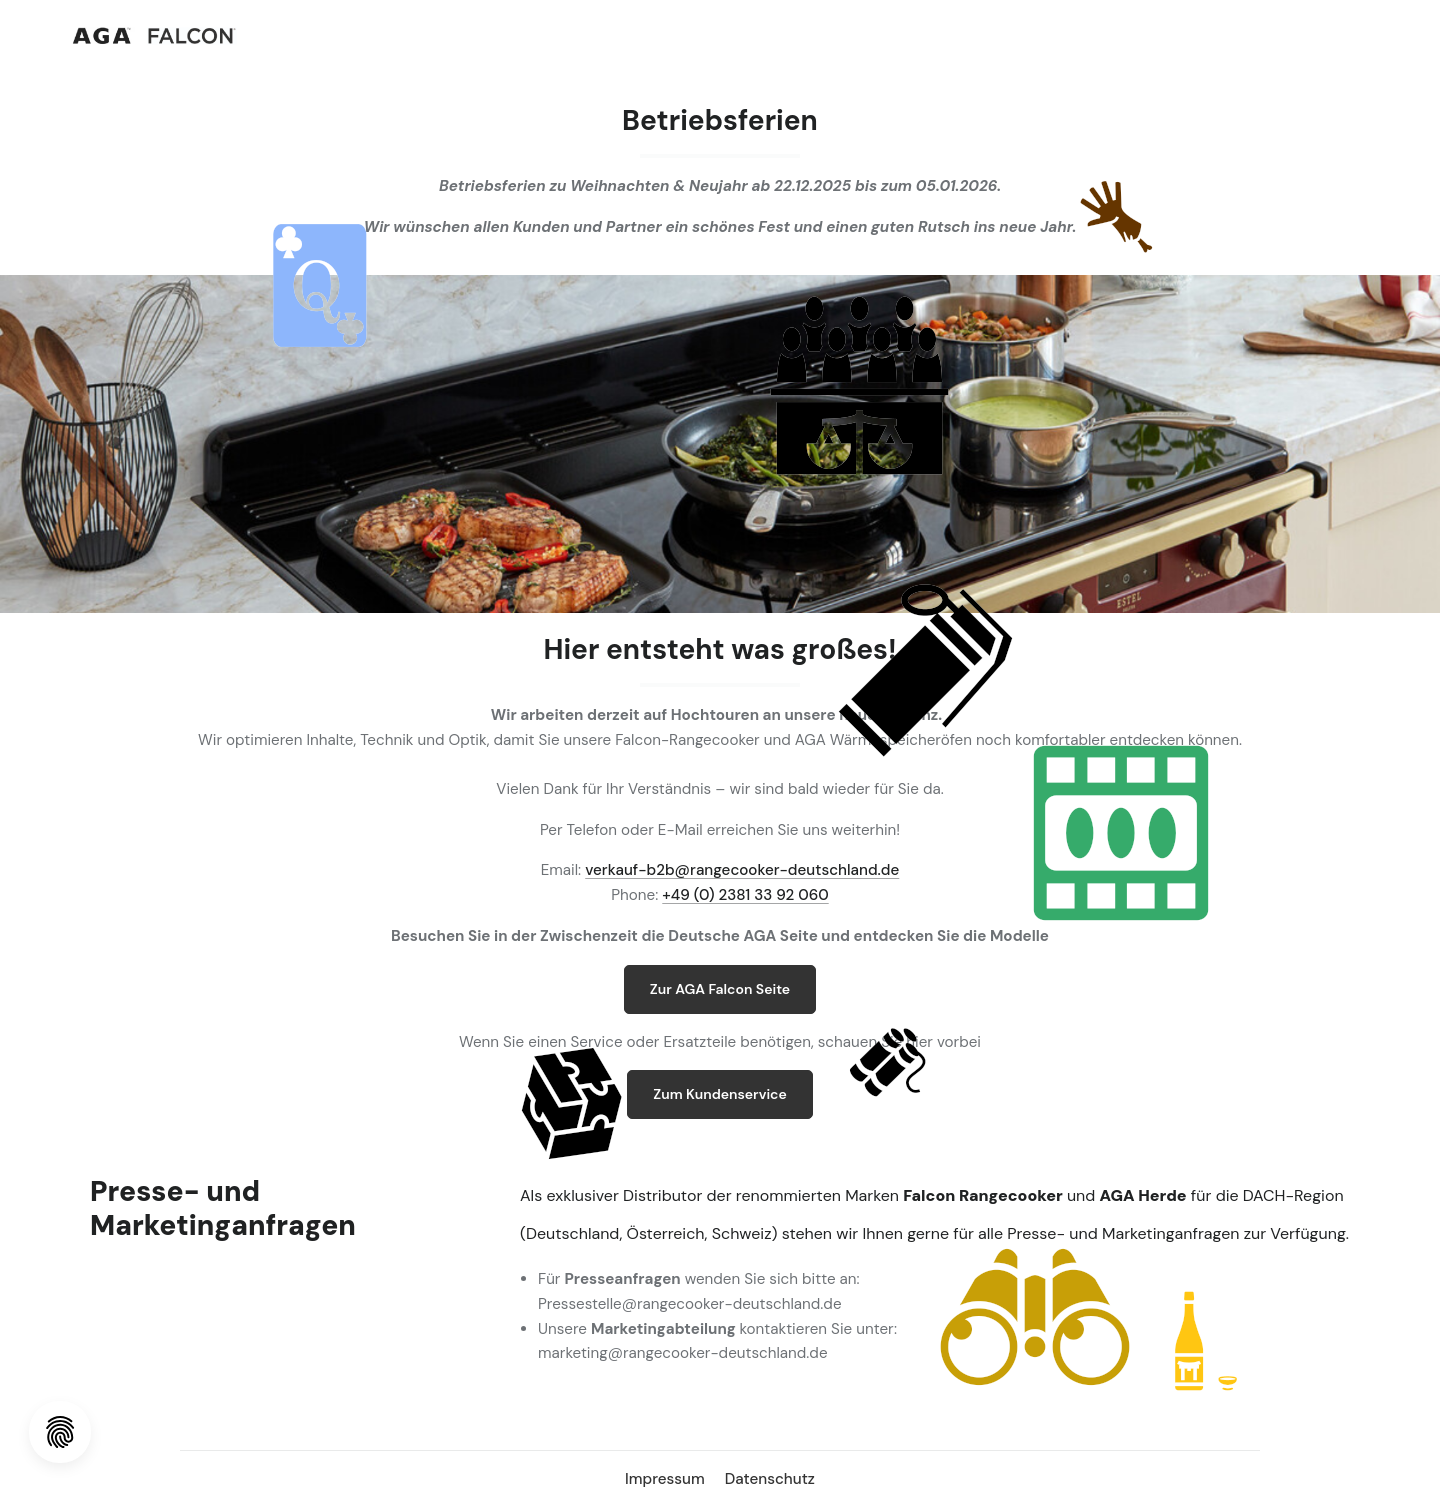  Describe the element at coordinates (887, 1058) in the screenshot. I see `explosive item or power-up in a game` at that location.